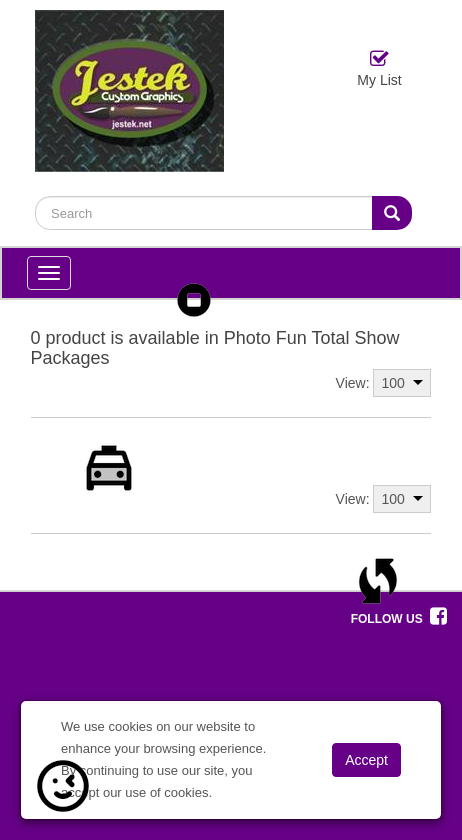  Describe the element at coordinates (63, 786) in the screenshot. I see `add a playful or winking emoji reaction` at that location.